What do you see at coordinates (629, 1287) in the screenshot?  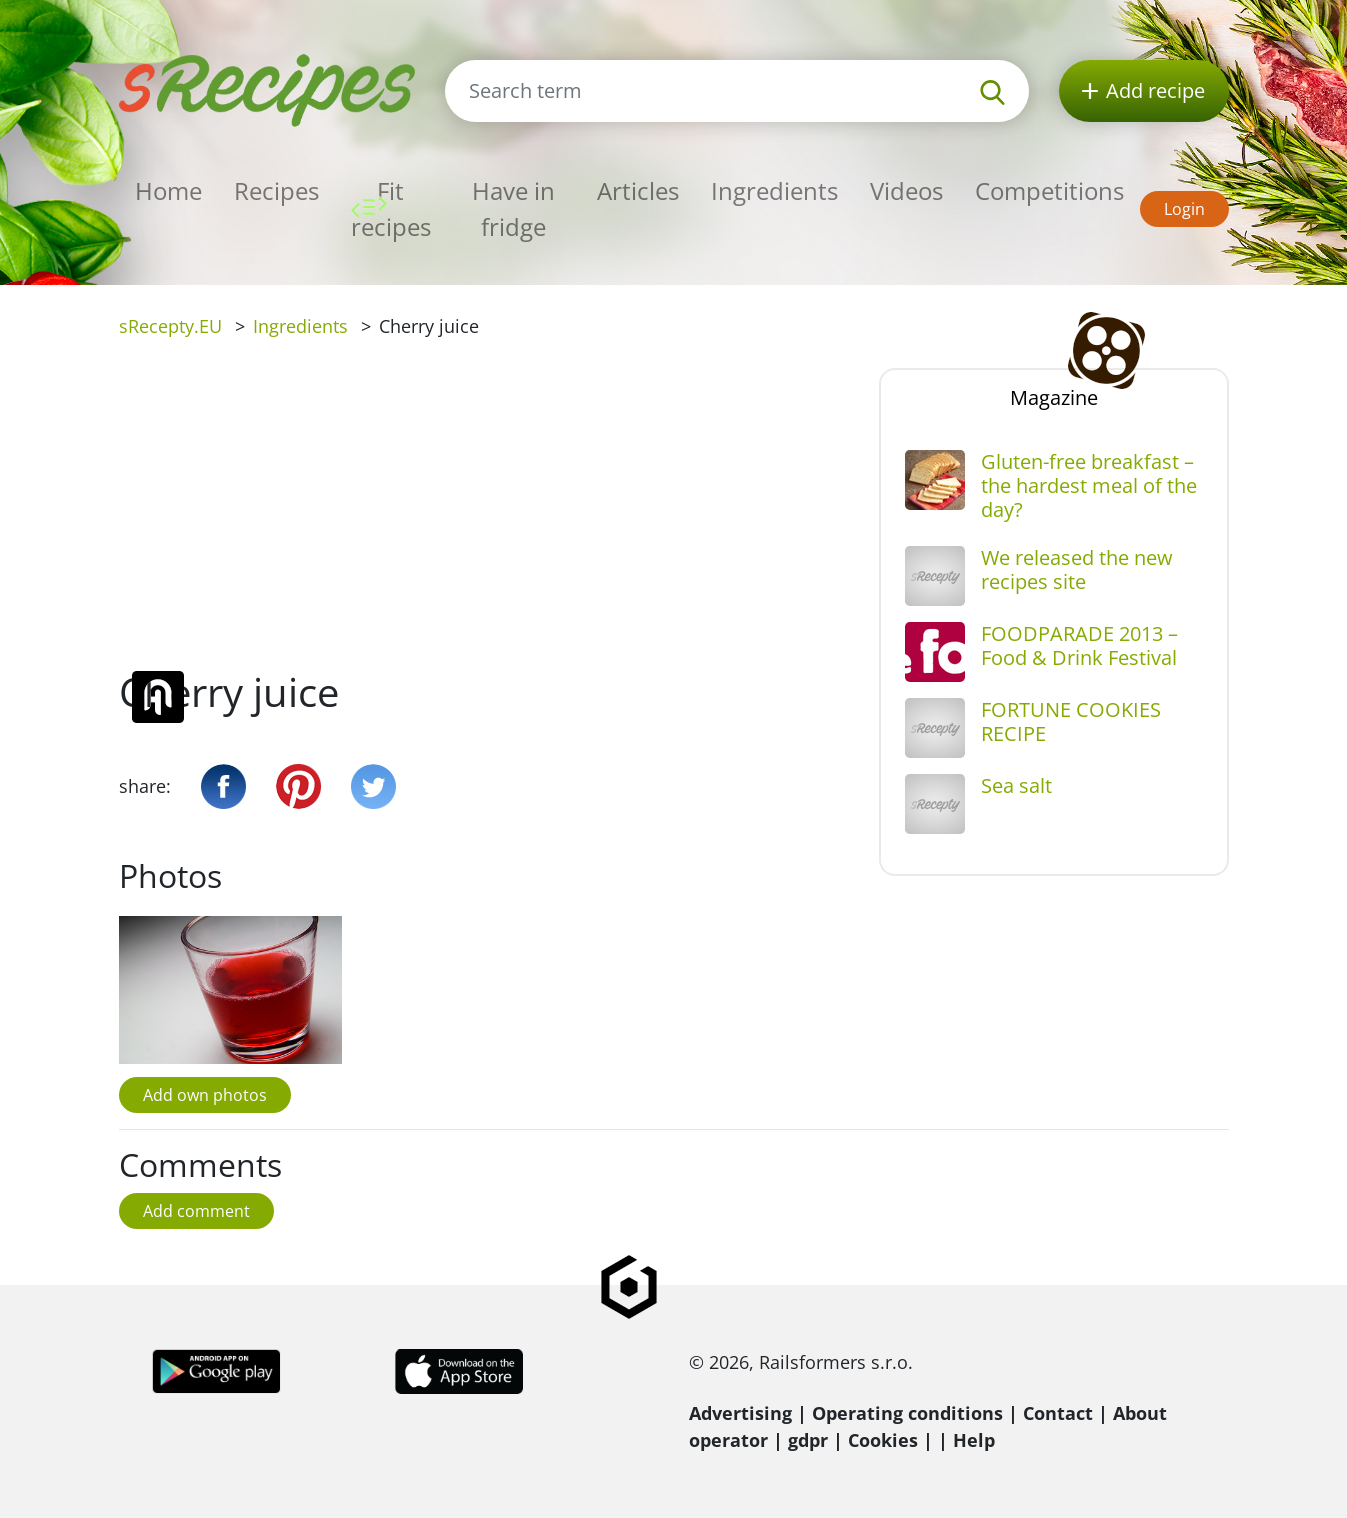 I see `babylon.js official logo` at bounding box center [629, 1287].